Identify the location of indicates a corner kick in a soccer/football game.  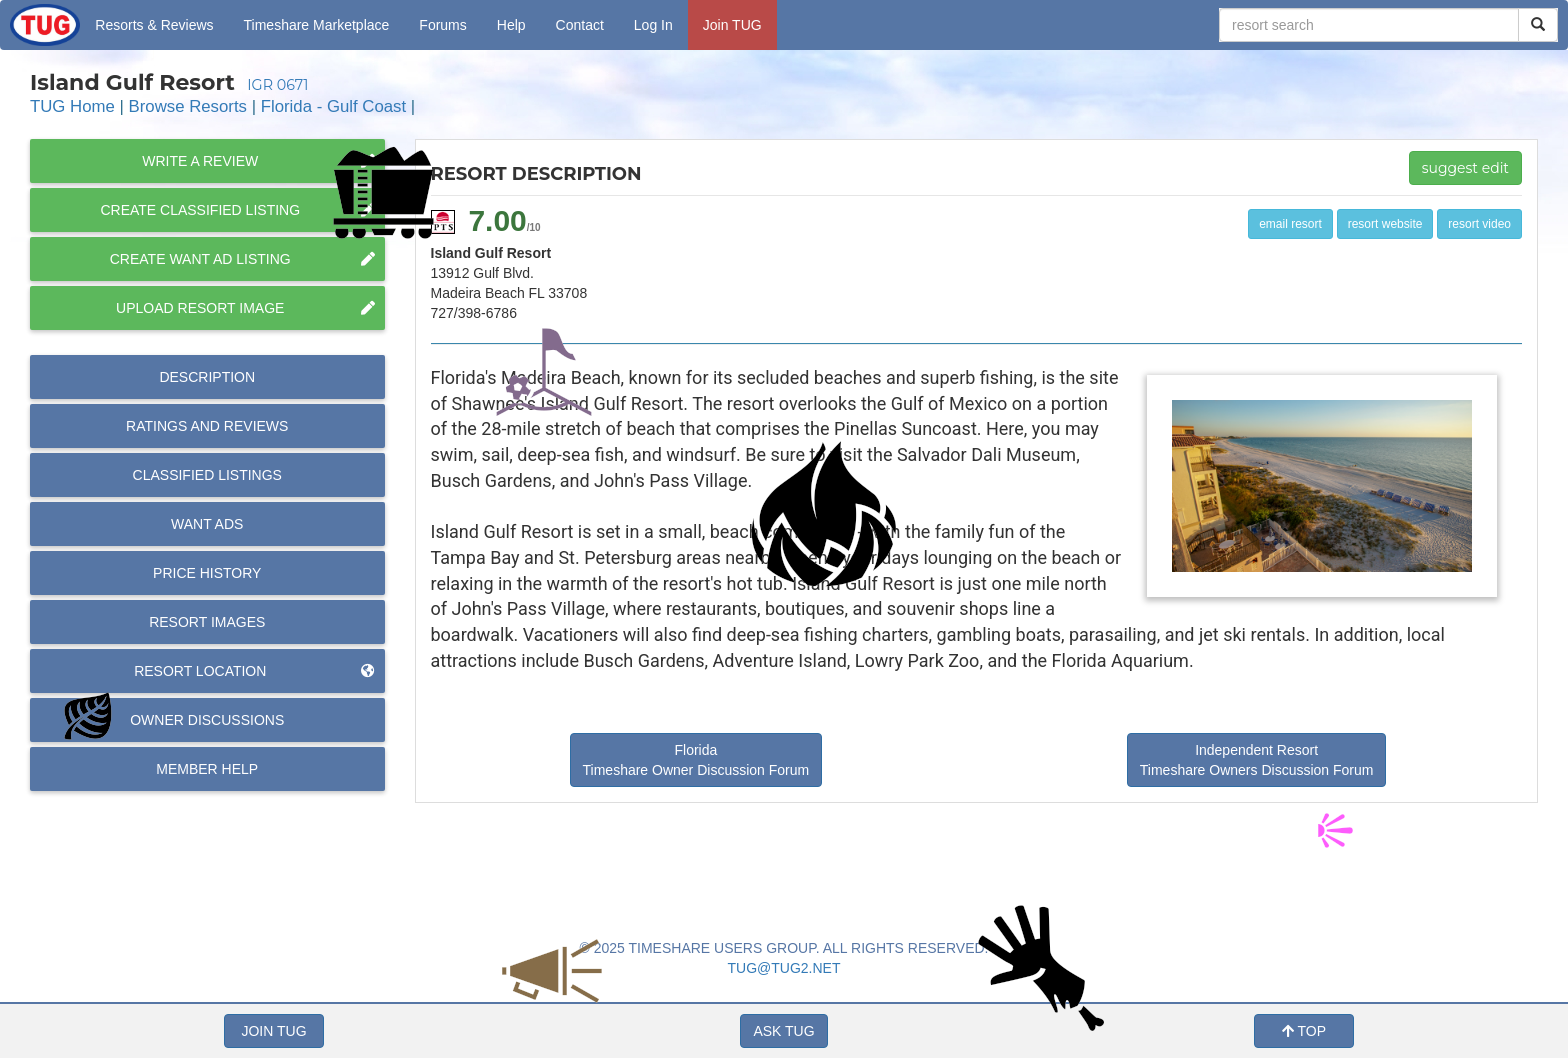
(544, 373).